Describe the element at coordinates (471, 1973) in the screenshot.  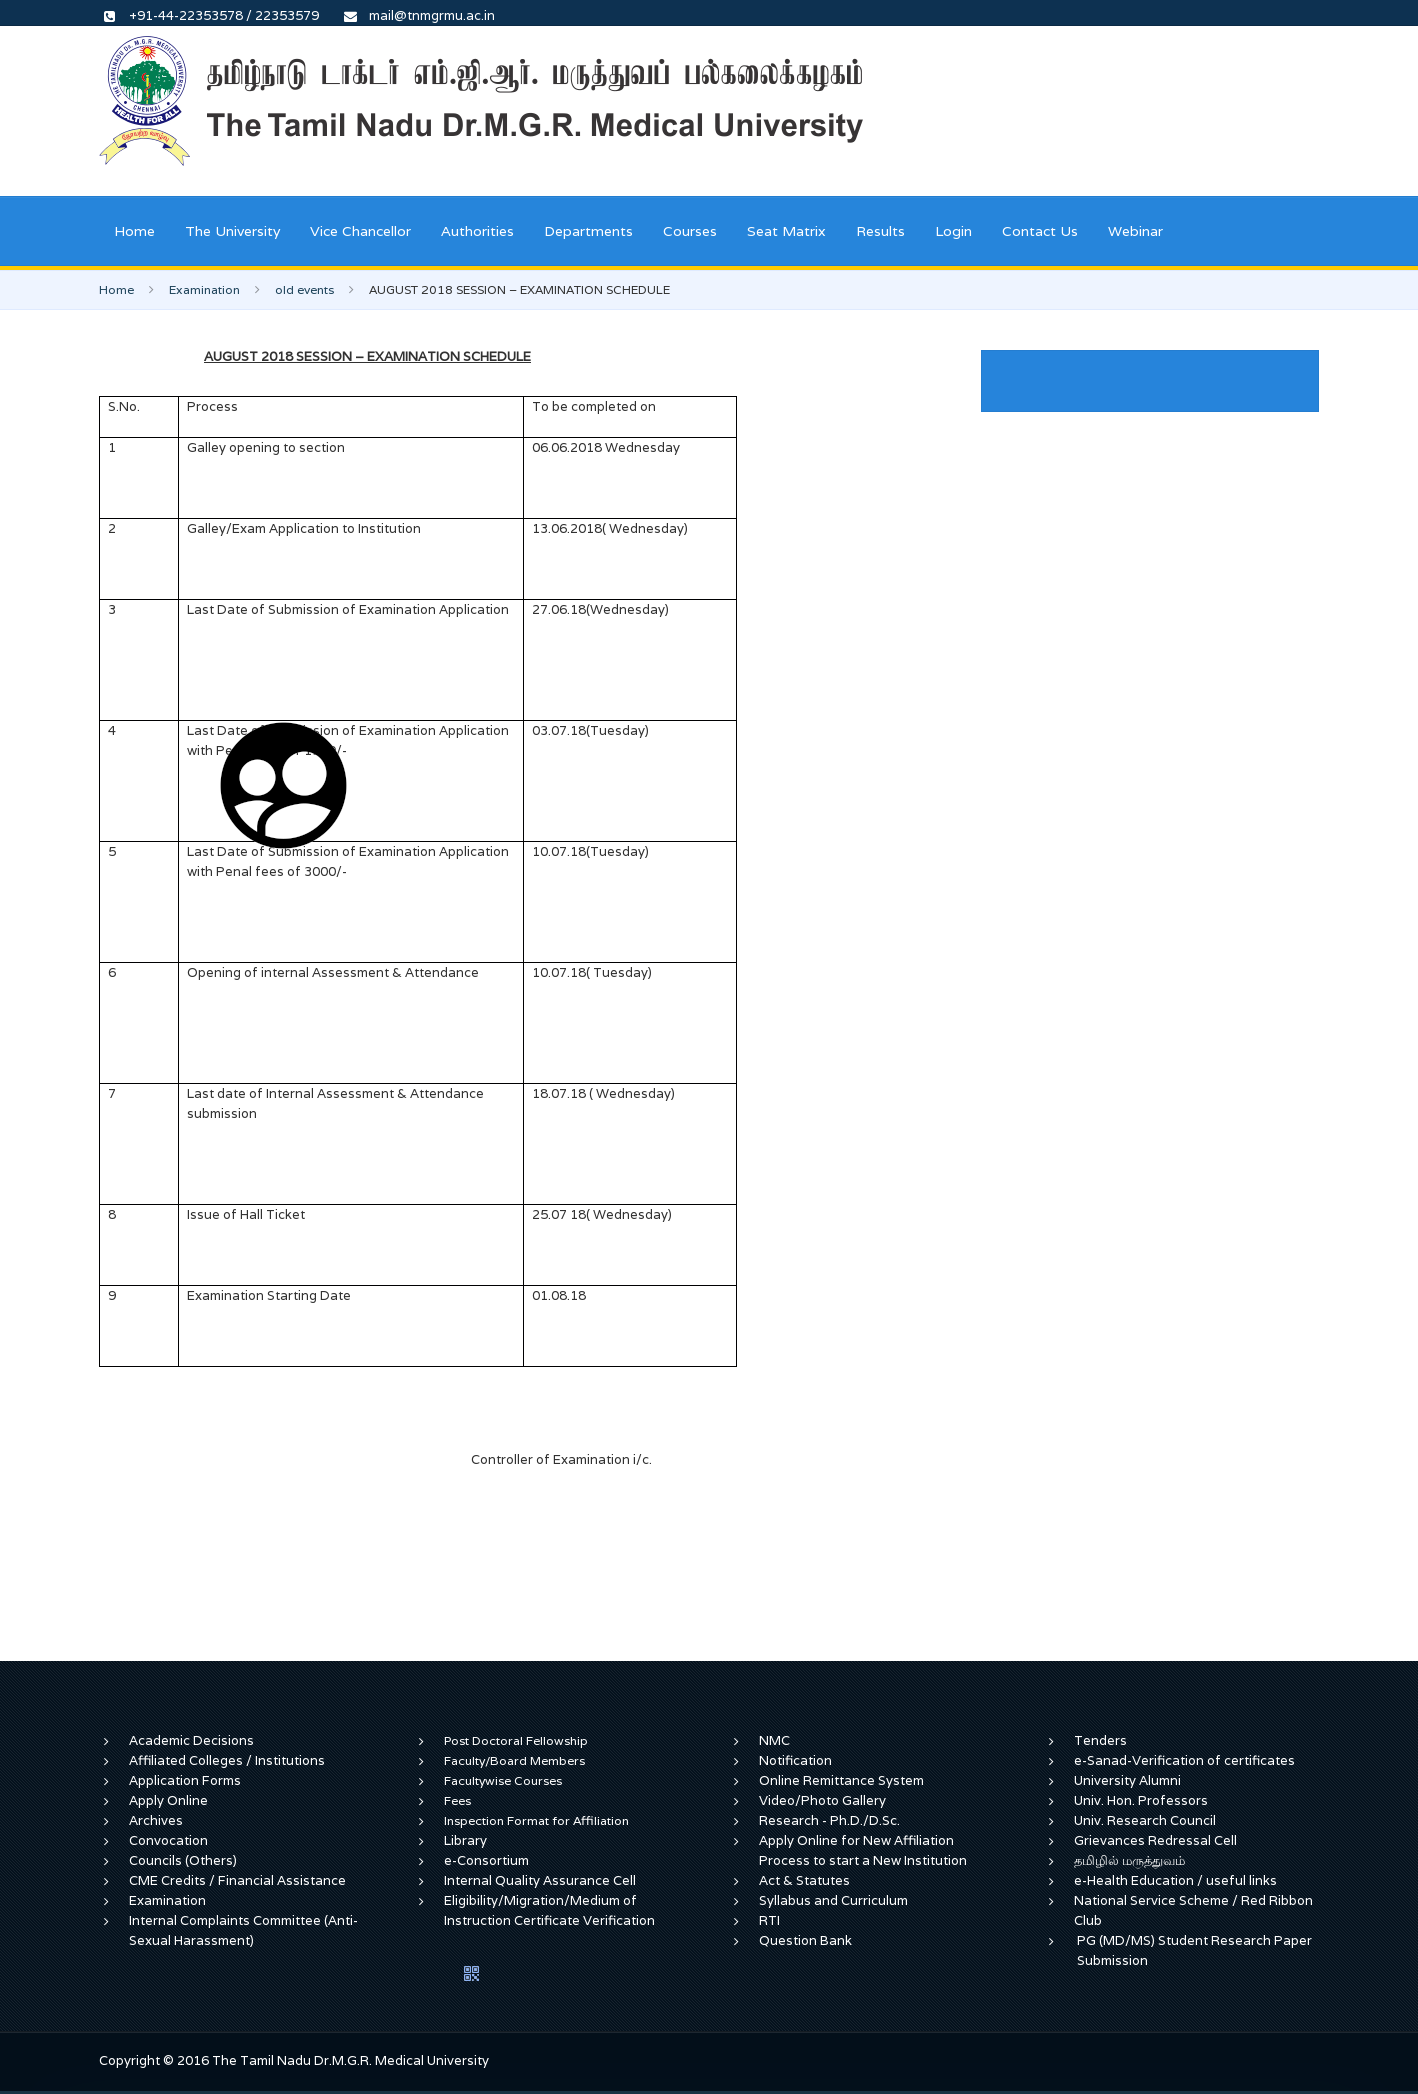
I see `scan or generate a QR code` at that location.